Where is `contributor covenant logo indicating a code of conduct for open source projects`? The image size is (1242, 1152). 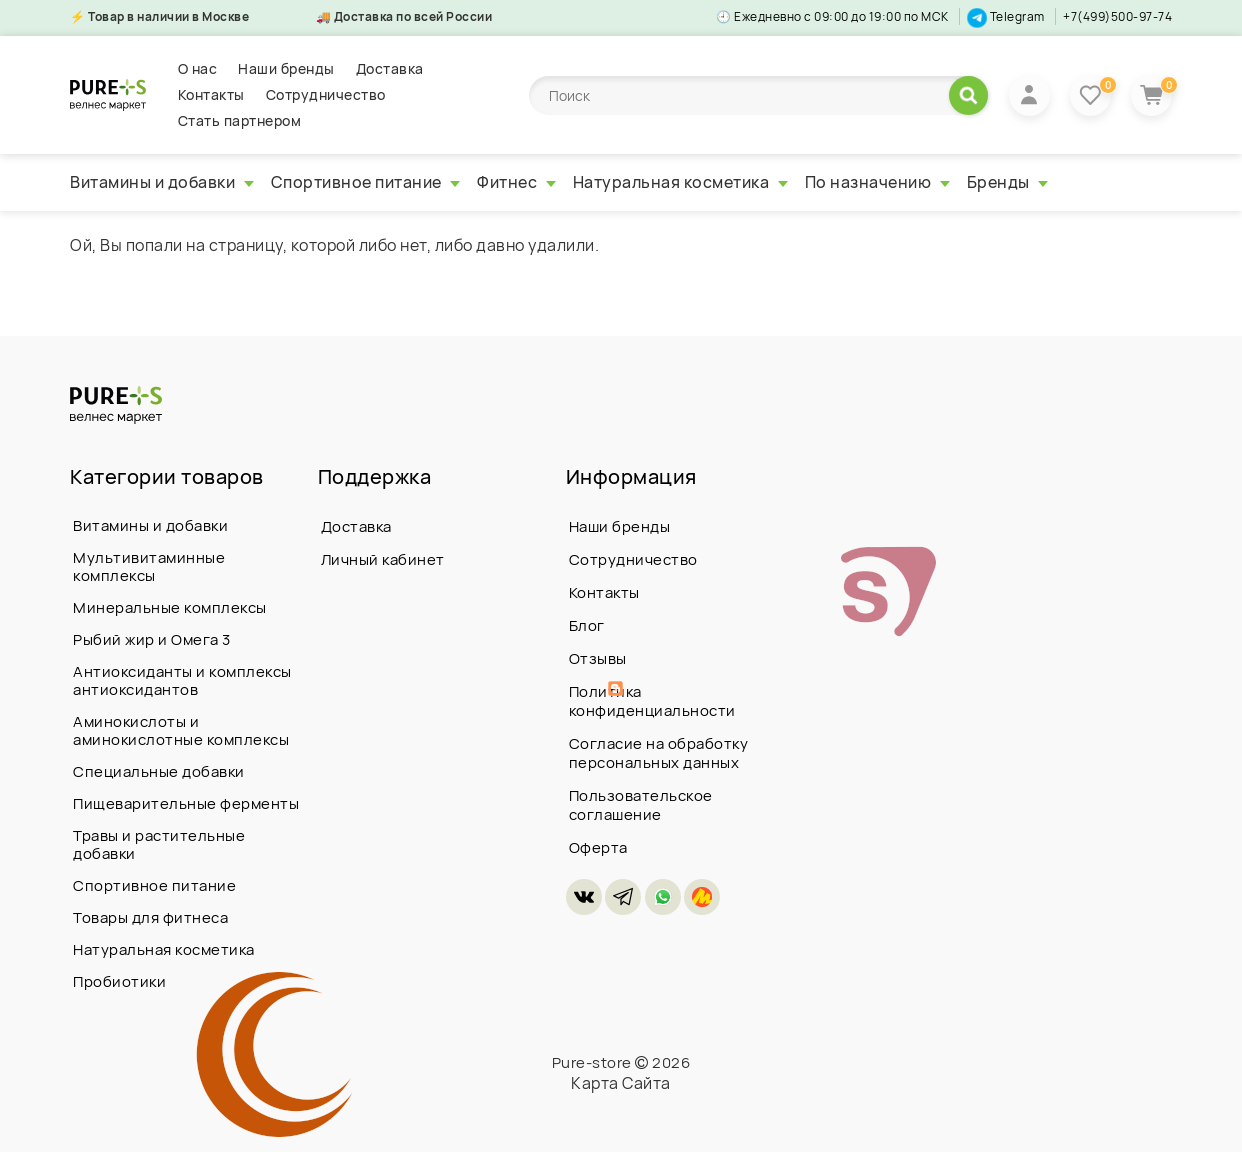
contributor covenant logo indicating a code of conduct for open source projects is located at coordinates (274, 1054).